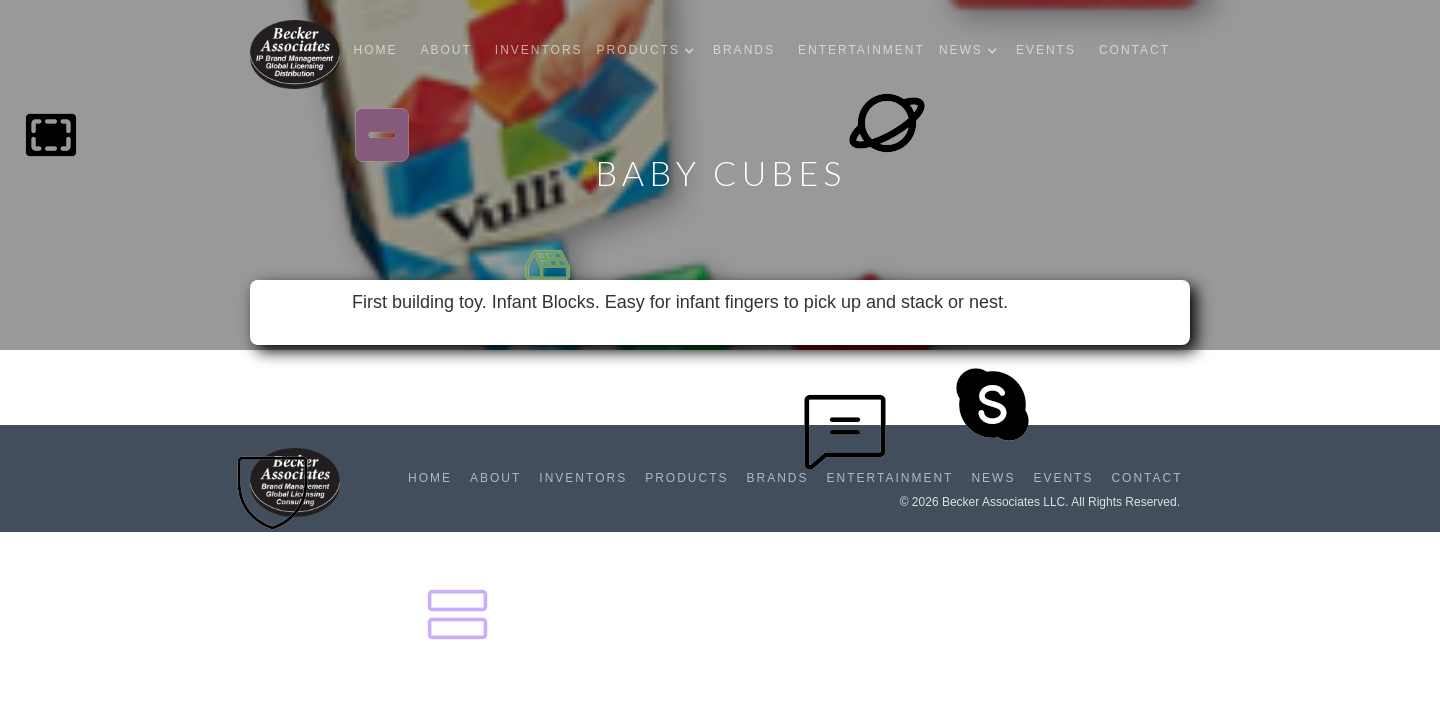  What do you see at coordinates (845, 426) in the screenshot?
I see `open chat or messaging` at bounding box center [845, 426].